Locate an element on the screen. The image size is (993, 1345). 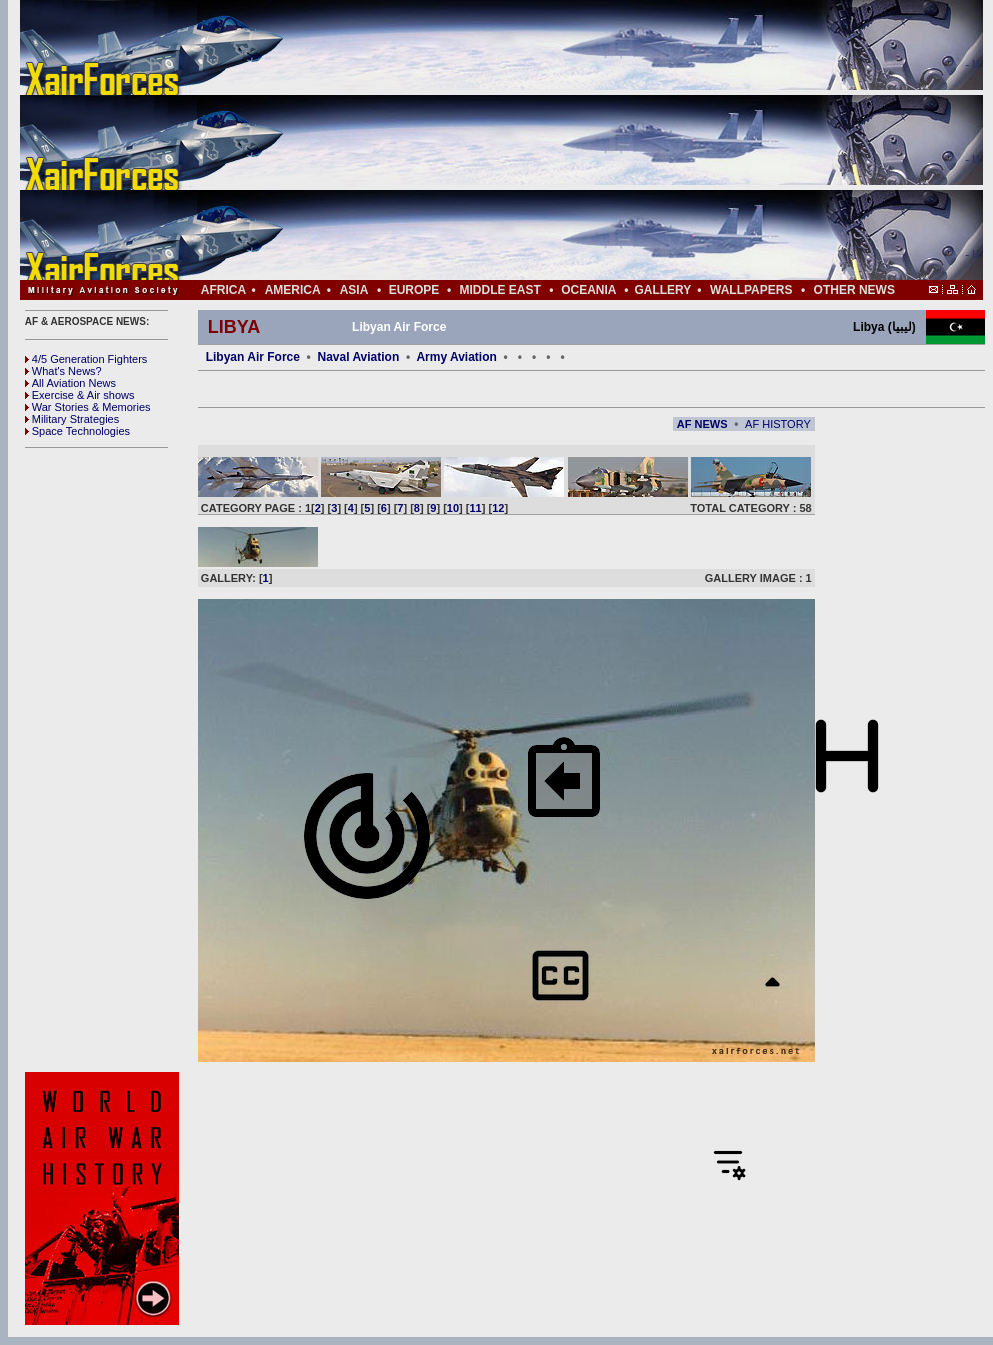
expand content or reveal hidden options is located at coordinates (772, 982).